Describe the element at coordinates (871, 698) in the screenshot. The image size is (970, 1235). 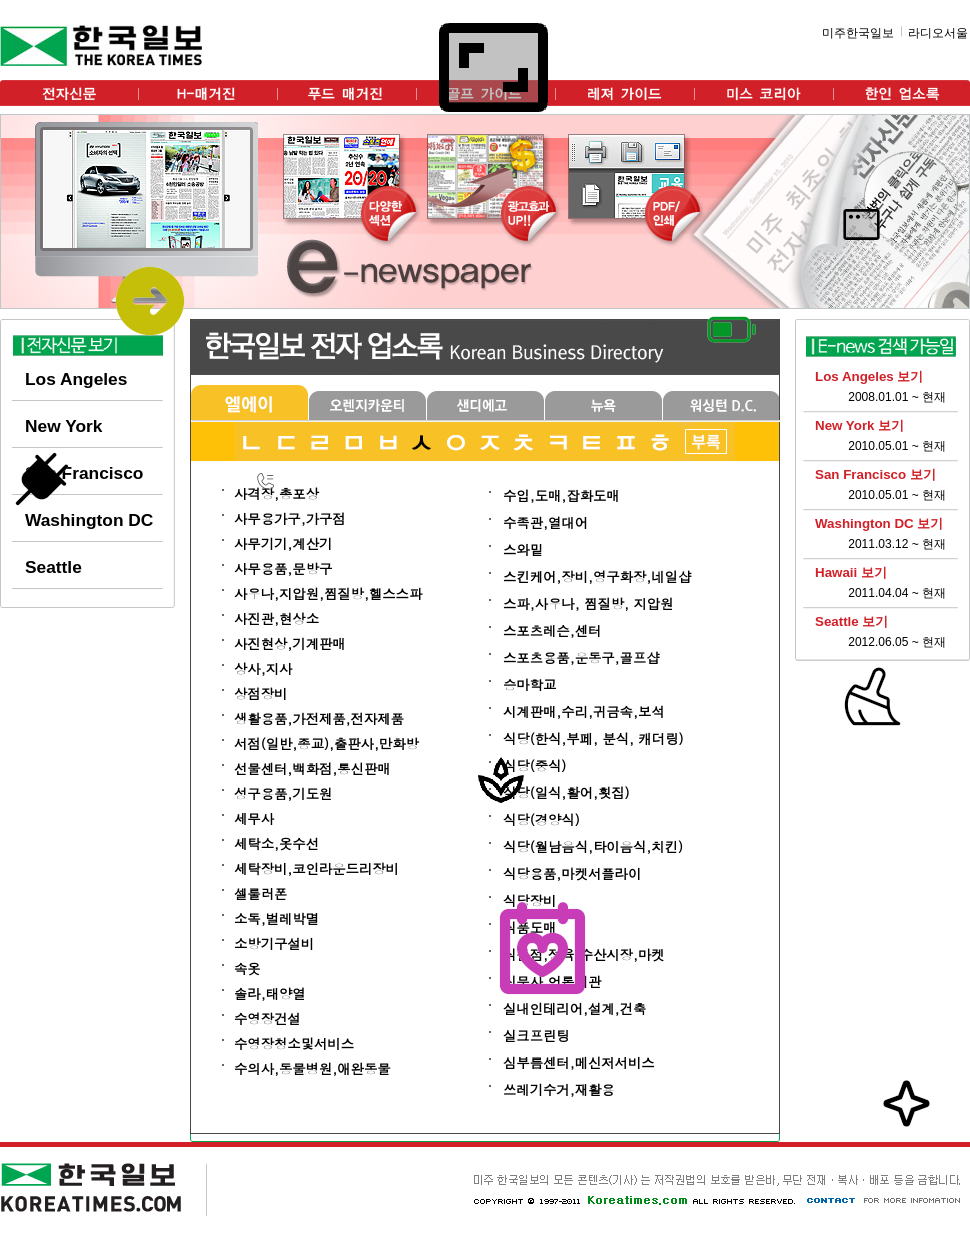
I see `clear or clean up data` at that location.